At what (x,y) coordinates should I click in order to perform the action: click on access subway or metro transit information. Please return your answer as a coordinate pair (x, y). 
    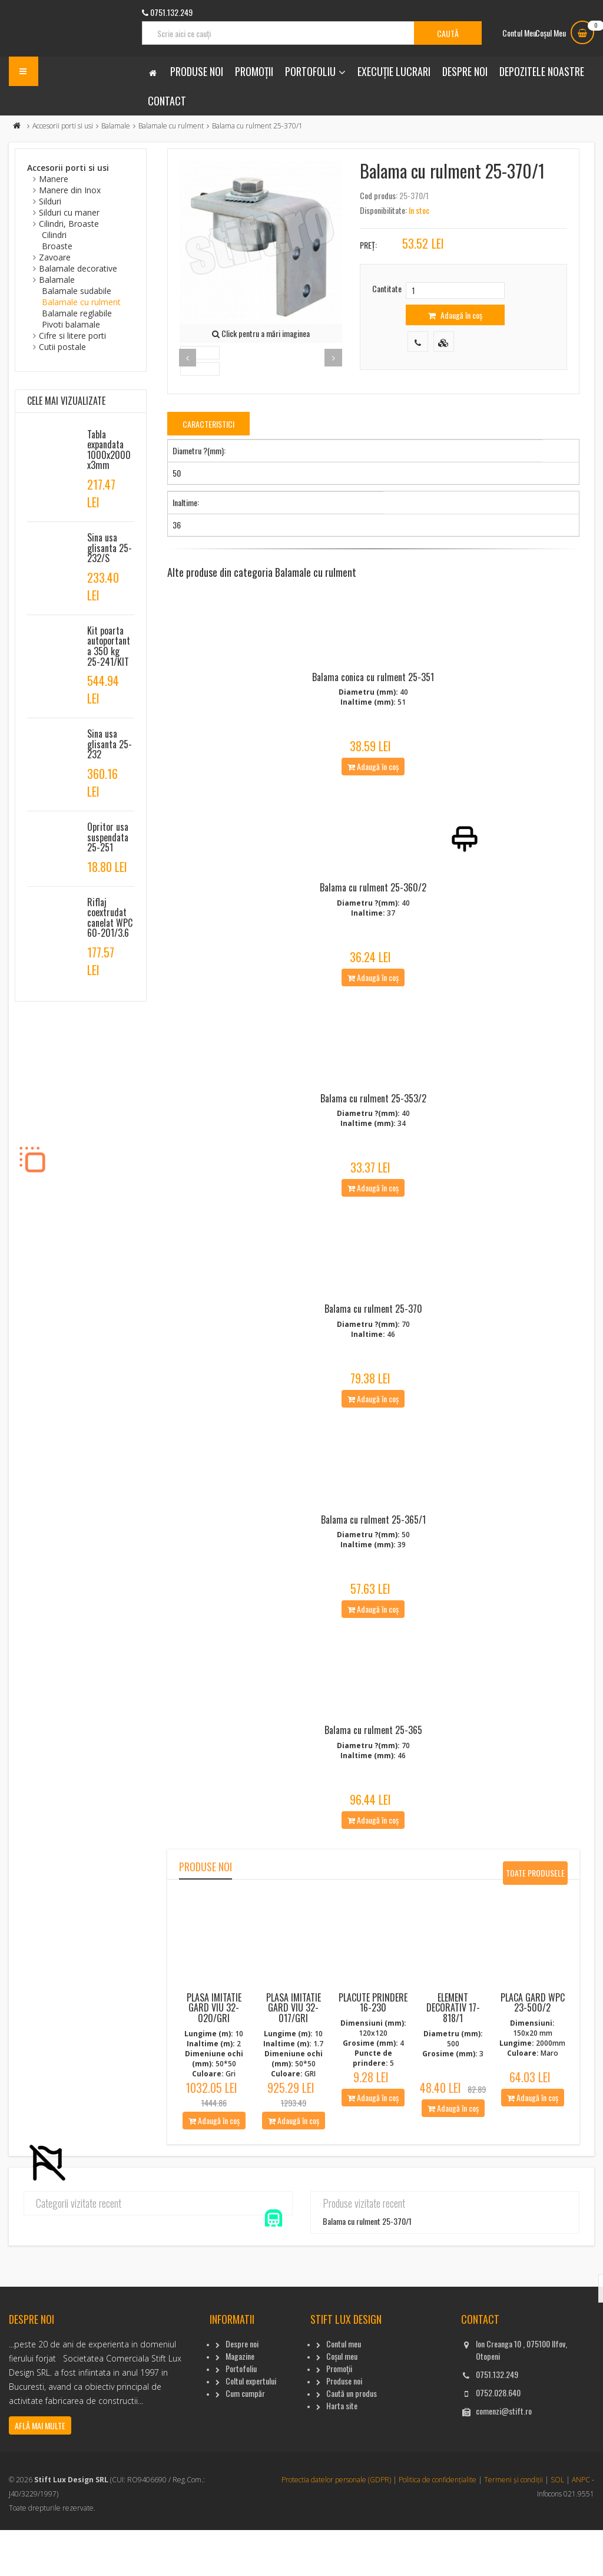
    Looking at the image, I should click on (273, 2218).